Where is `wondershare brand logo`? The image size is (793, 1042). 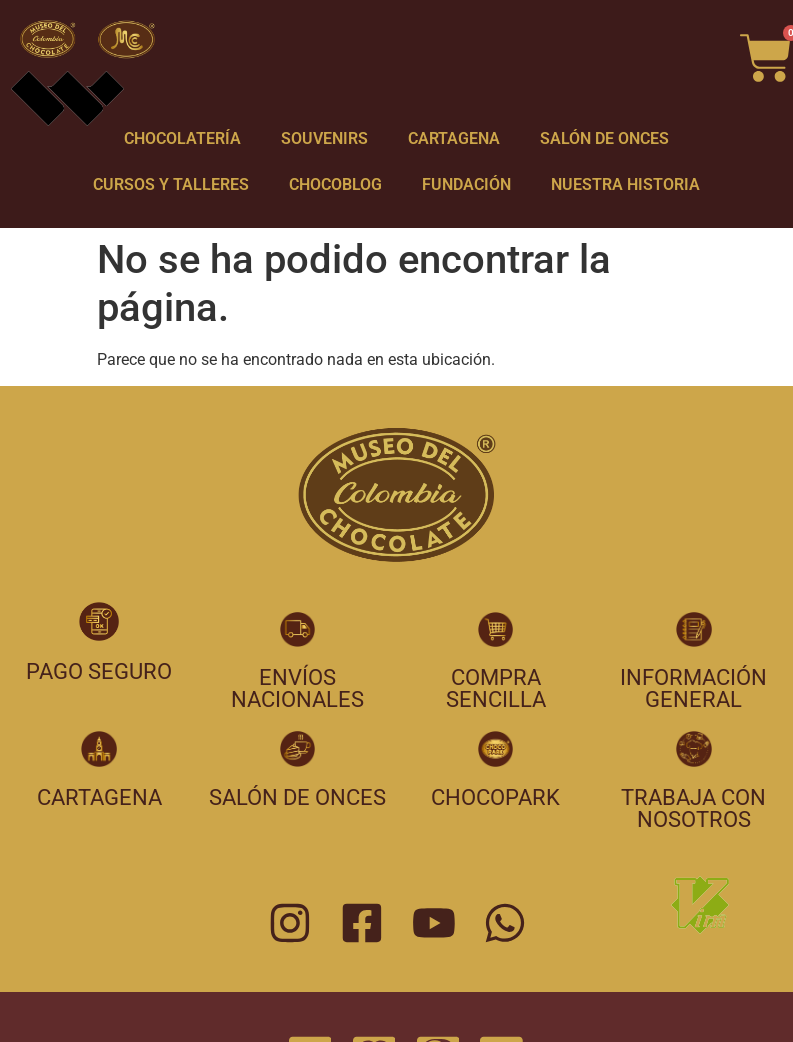
wondershare brand logo is located at coordinates (67, 98).